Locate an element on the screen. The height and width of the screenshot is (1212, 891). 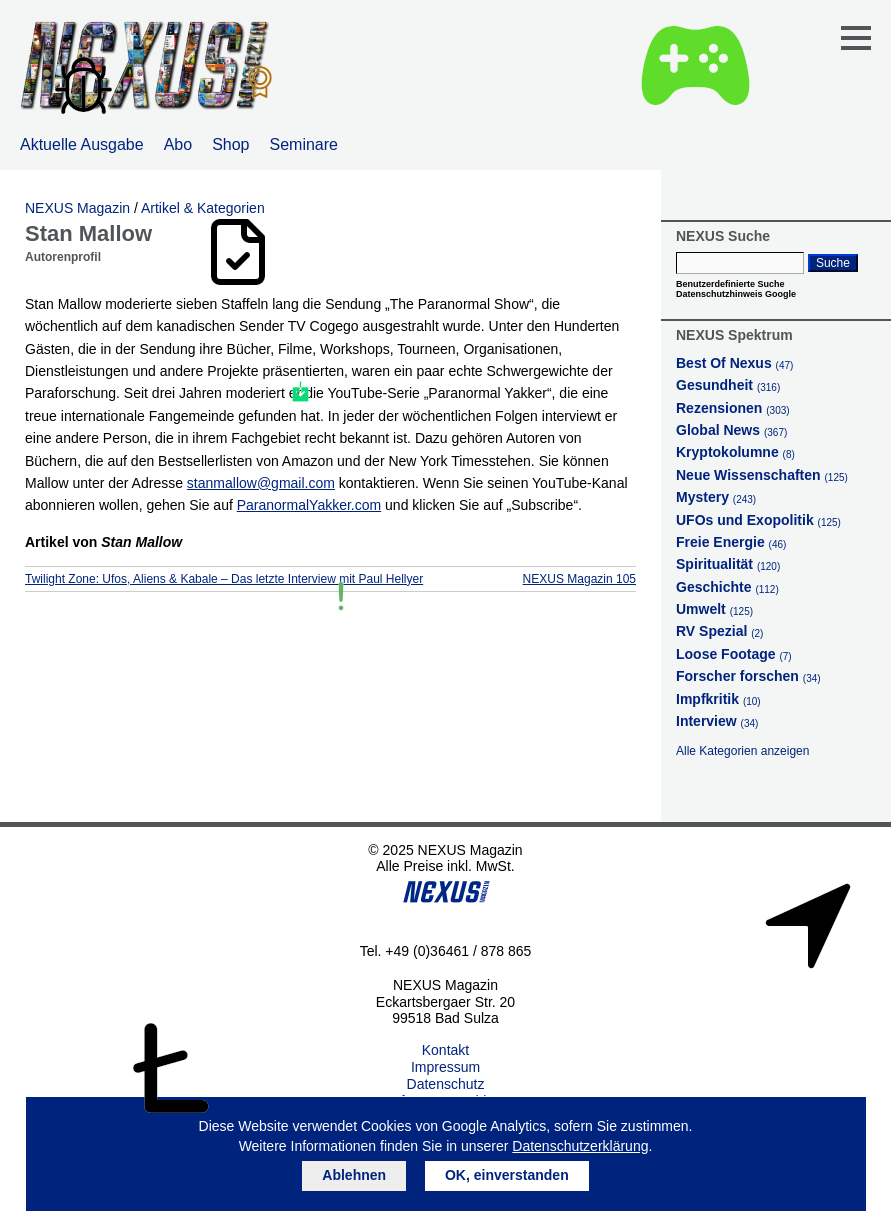
get directions to current destination is located at coordinates (808, 926).